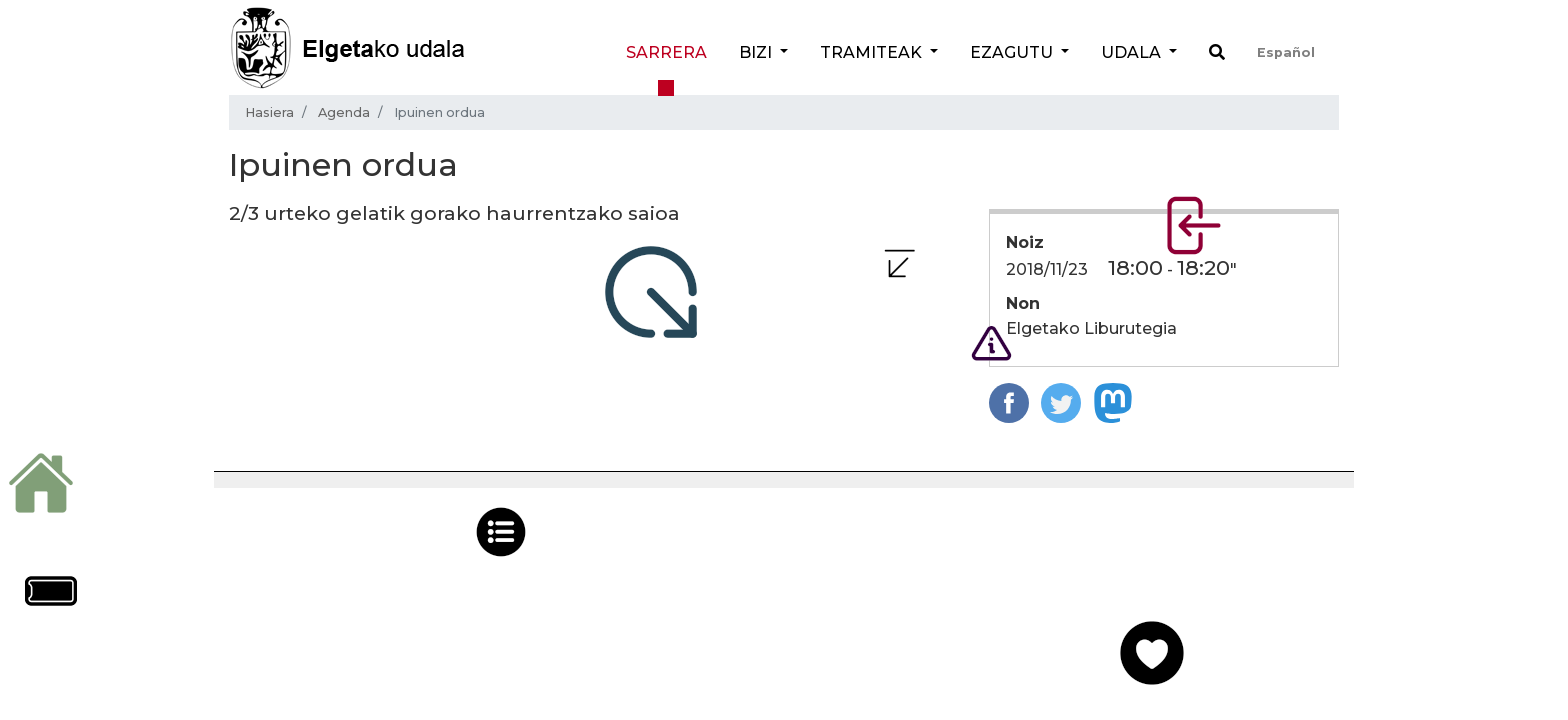  Describe the element at coordinates (1152, 653) in the screenshot. I see `add to favorites` at that location.